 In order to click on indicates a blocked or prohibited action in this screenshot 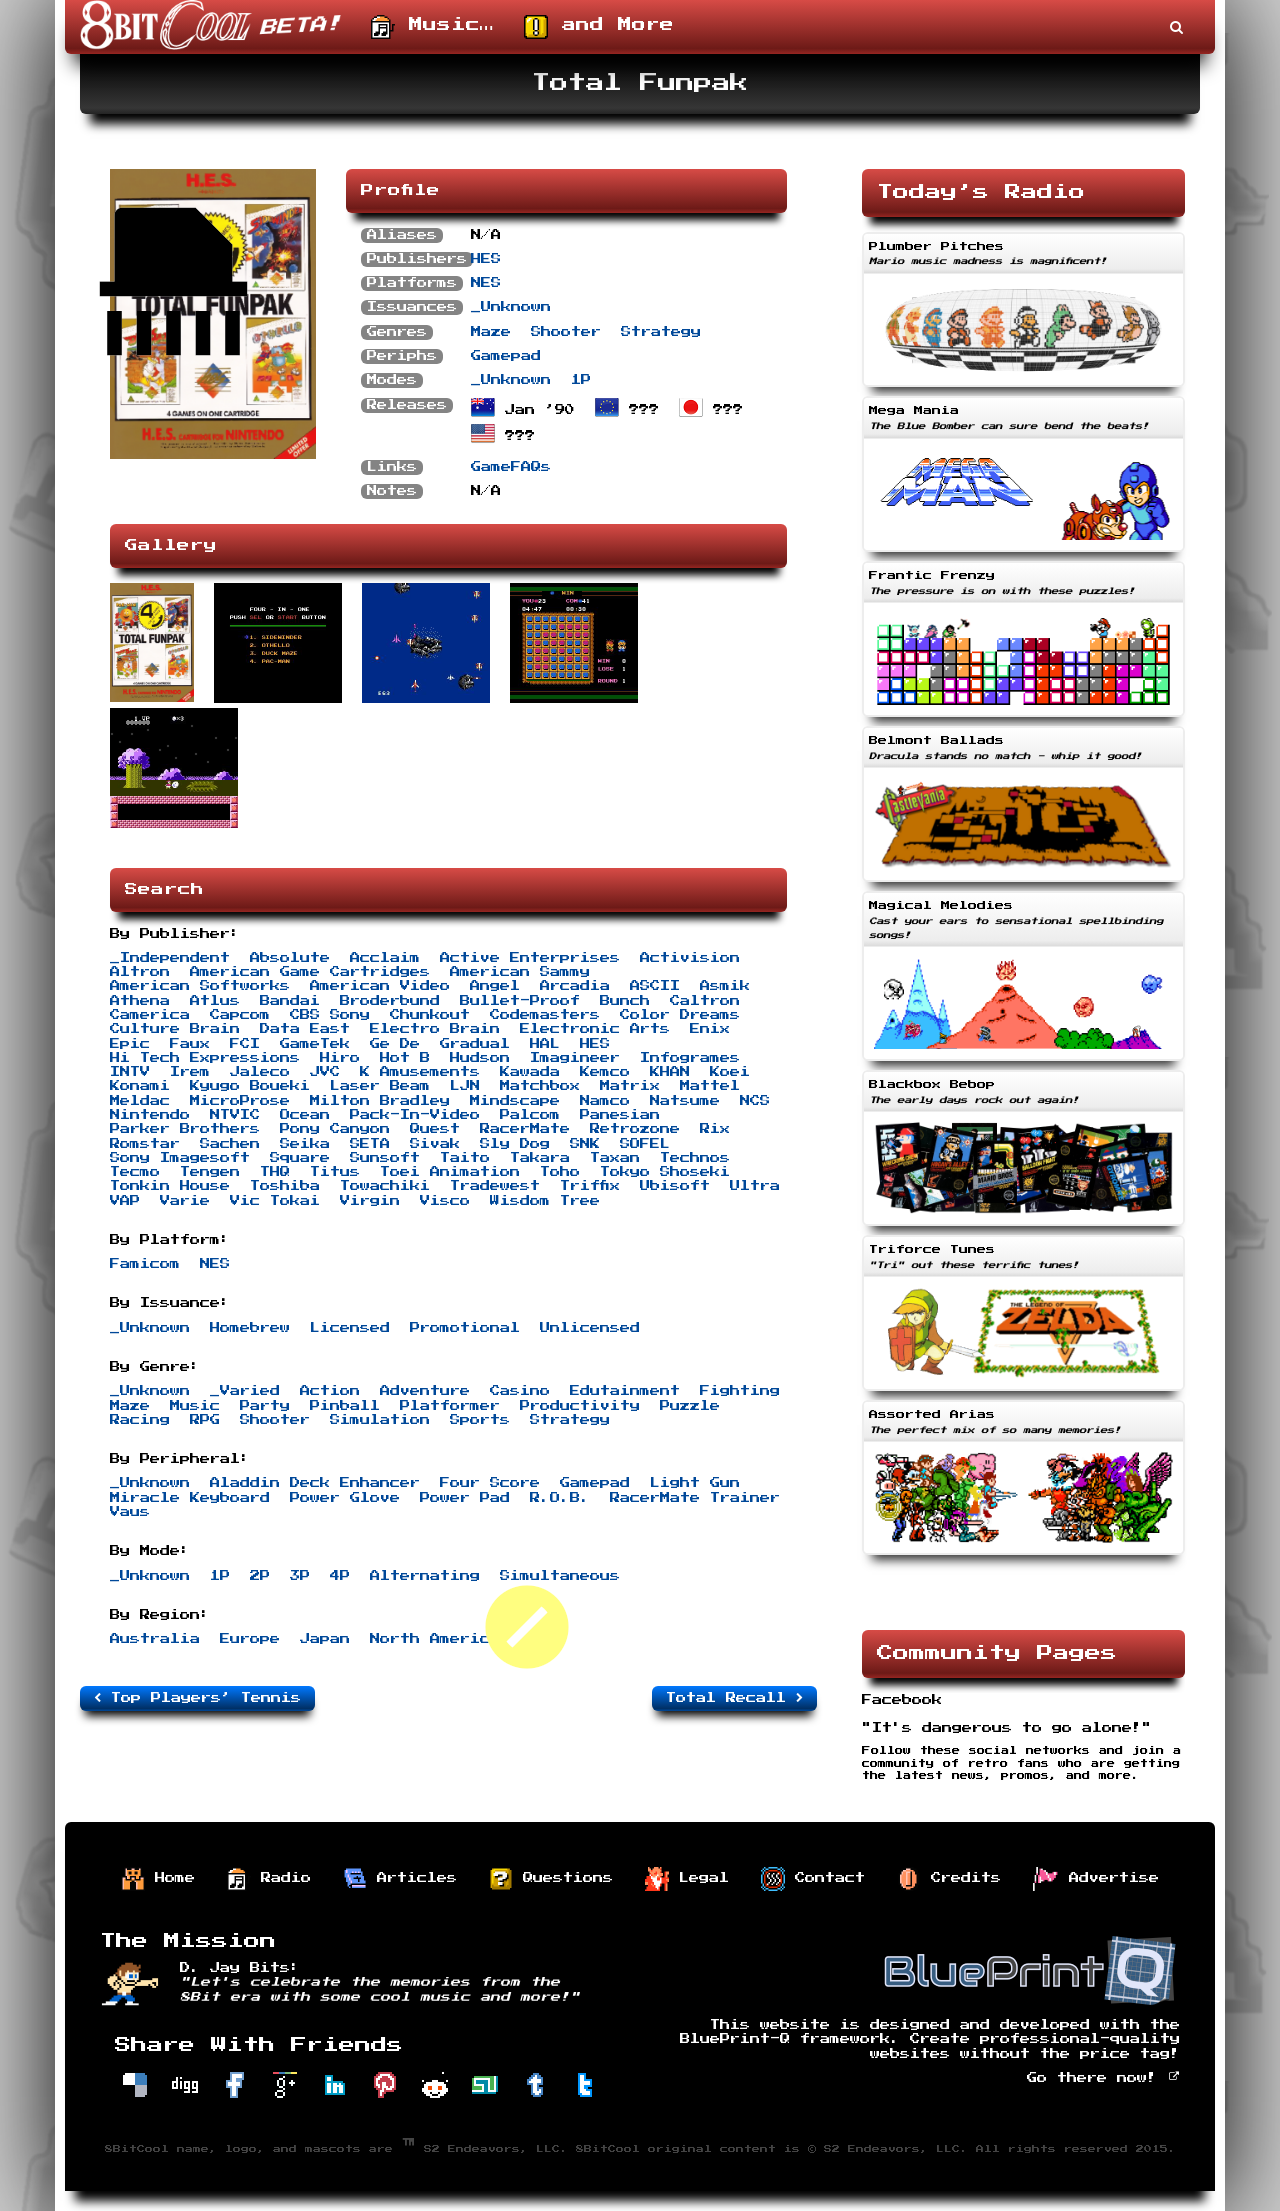, I will do `click(527, 1627)`.